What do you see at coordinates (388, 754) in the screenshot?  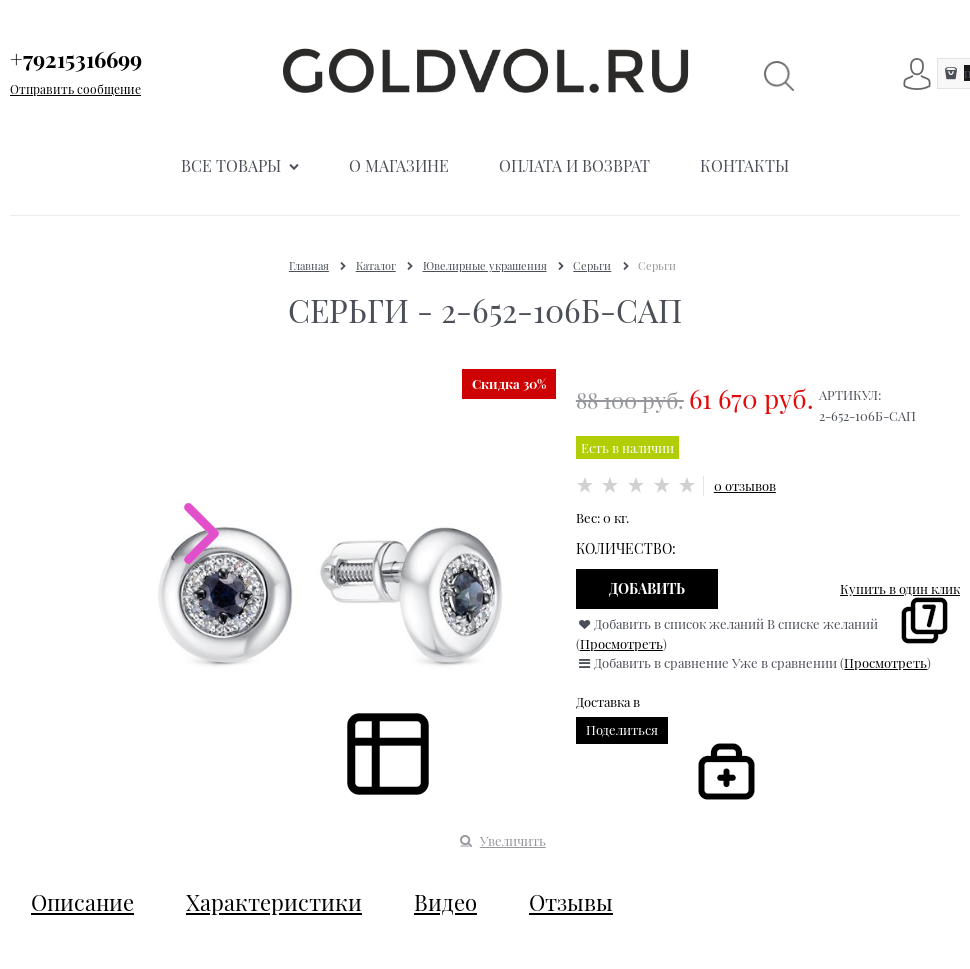 I see `view data in table format` at bounding box center [388, 754].